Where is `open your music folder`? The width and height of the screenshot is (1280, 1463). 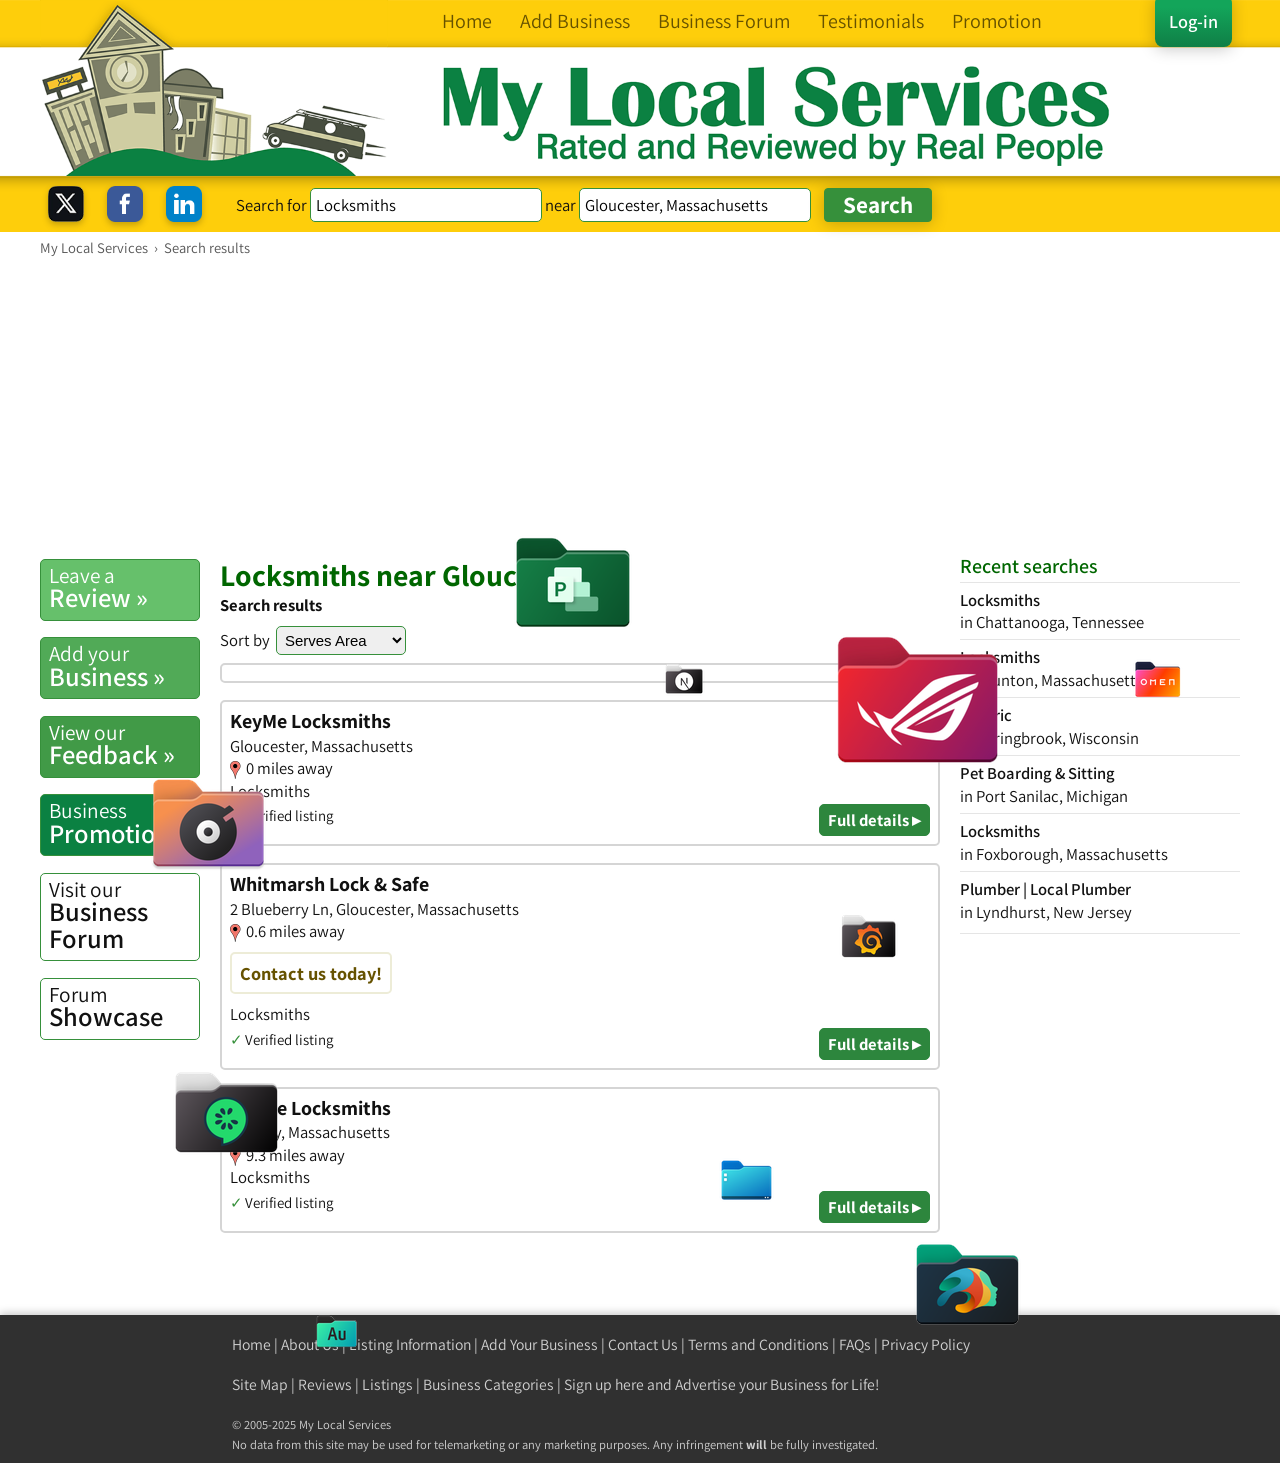
open your music folder is located at coordinates (208, 826).